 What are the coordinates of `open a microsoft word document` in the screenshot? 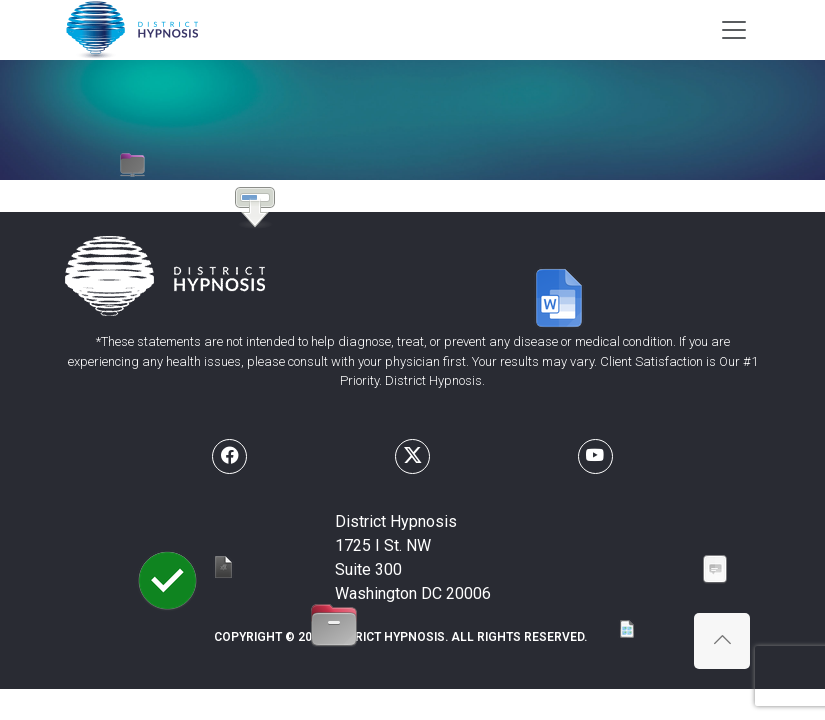 It's located at (559, 298).